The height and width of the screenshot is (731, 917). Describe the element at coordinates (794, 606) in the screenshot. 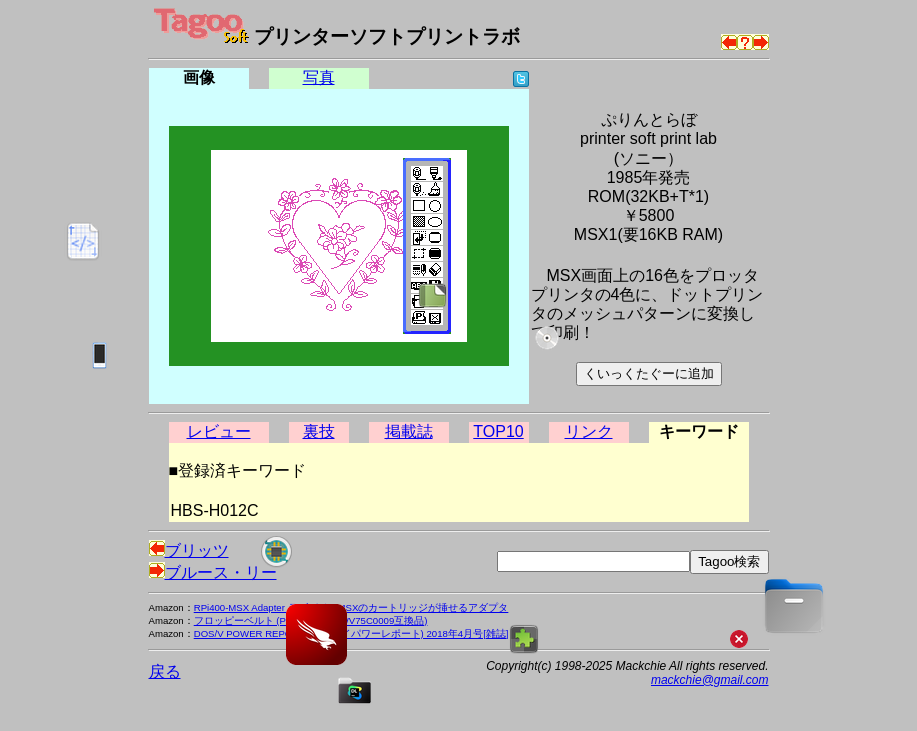

I see `open the file manager application` at that location.